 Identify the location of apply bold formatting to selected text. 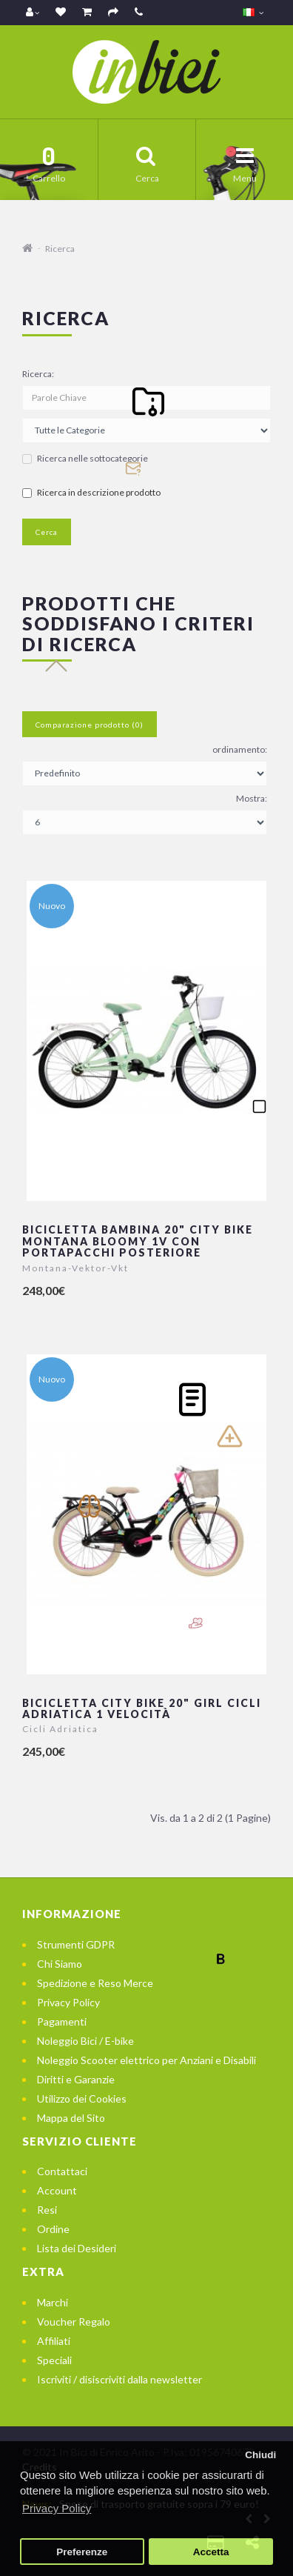
(220, 1960).